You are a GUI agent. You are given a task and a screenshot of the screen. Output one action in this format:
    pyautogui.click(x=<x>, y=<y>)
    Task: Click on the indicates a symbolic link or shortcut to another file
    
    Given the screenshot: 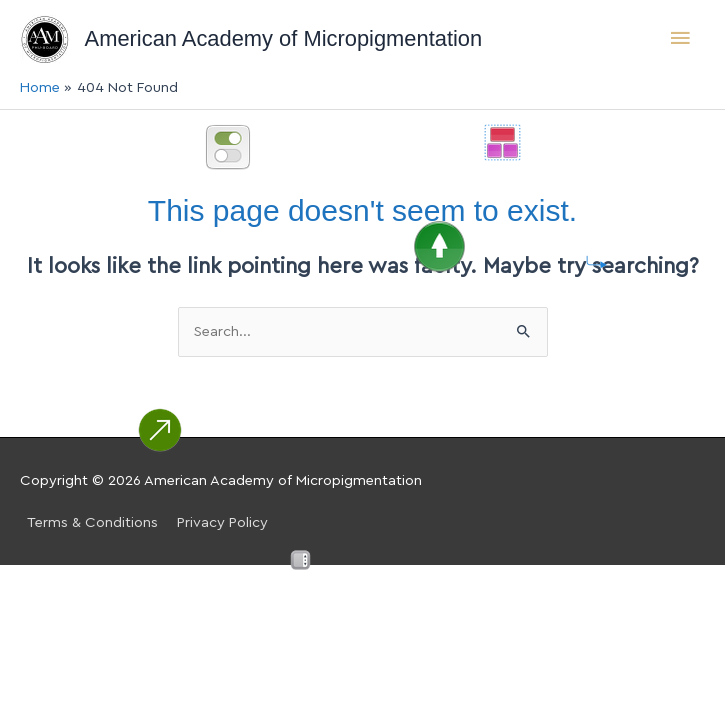 What is the action you would take?
    pyautogui.click(x=160, y=430)
    